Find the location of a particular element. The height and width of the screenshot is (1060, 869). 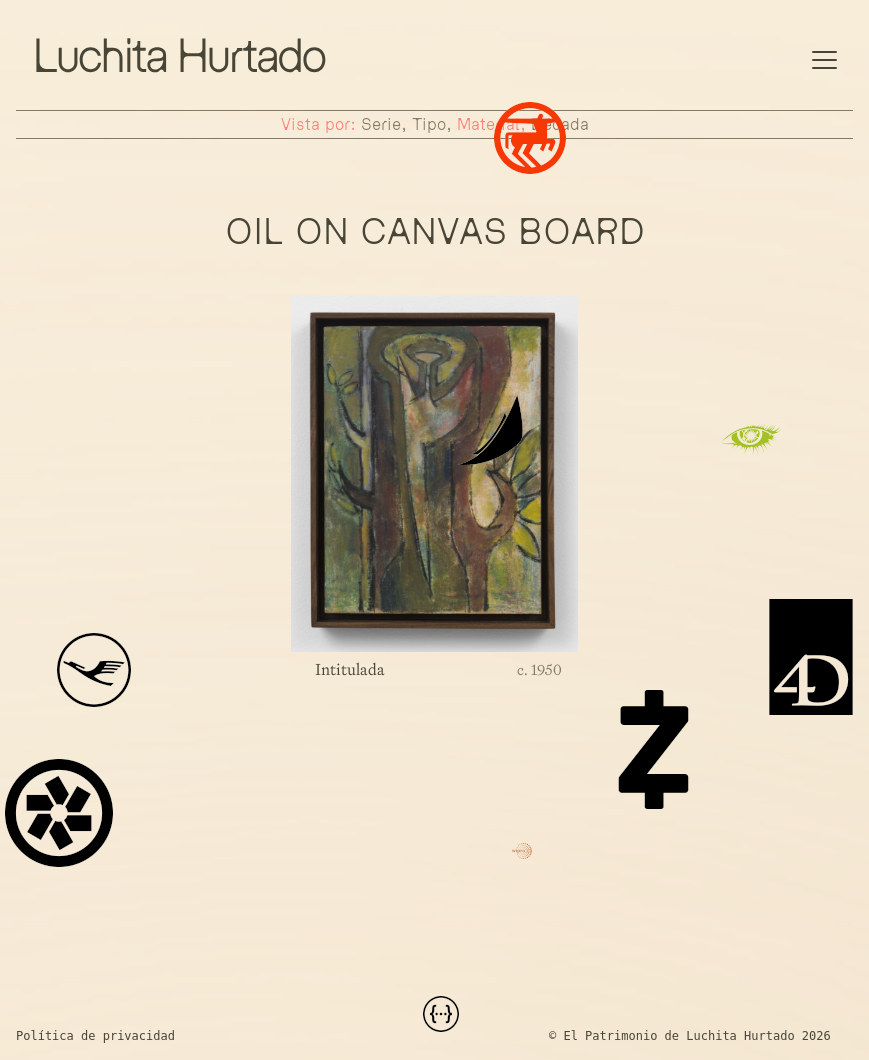

apache cassandra database logo is located at coordinates (751, 439).